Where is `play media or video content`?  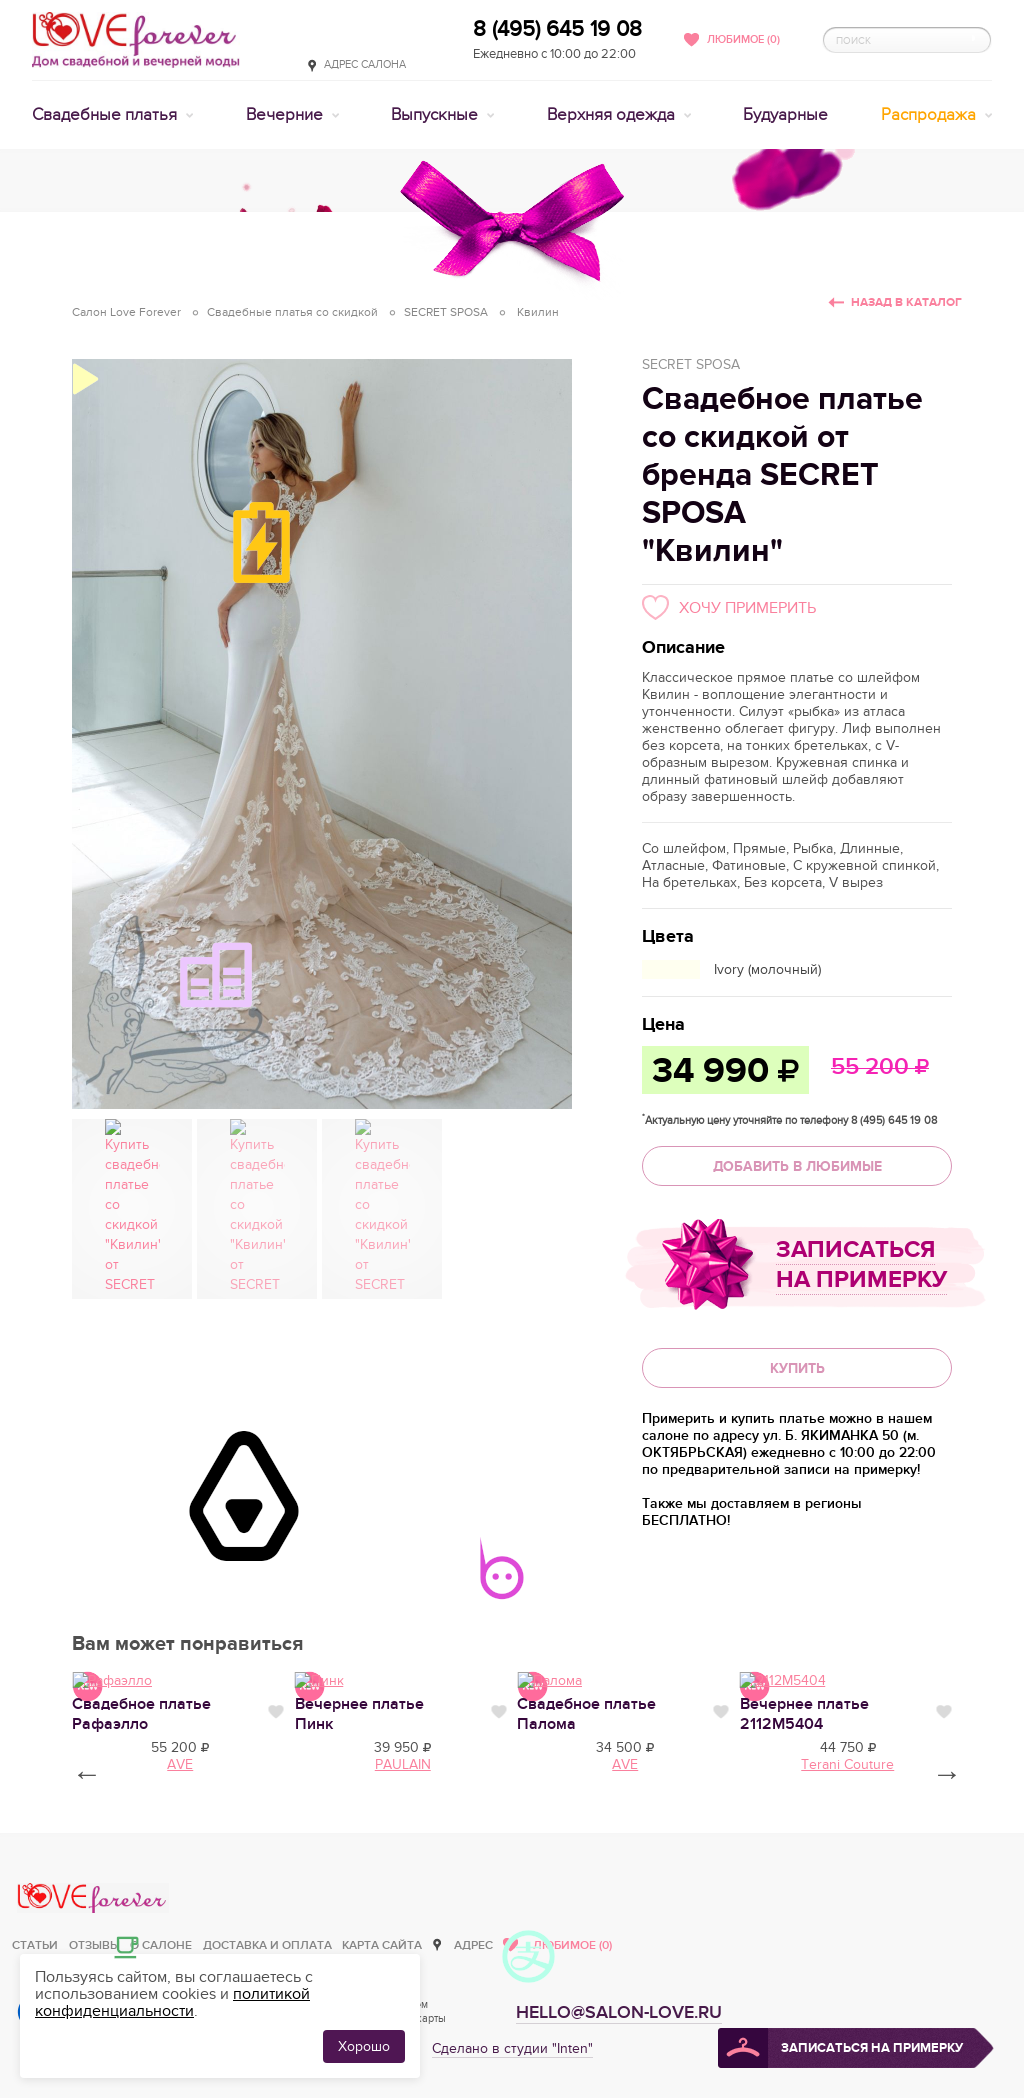 play media or video content is located at coordinates (83, 379).